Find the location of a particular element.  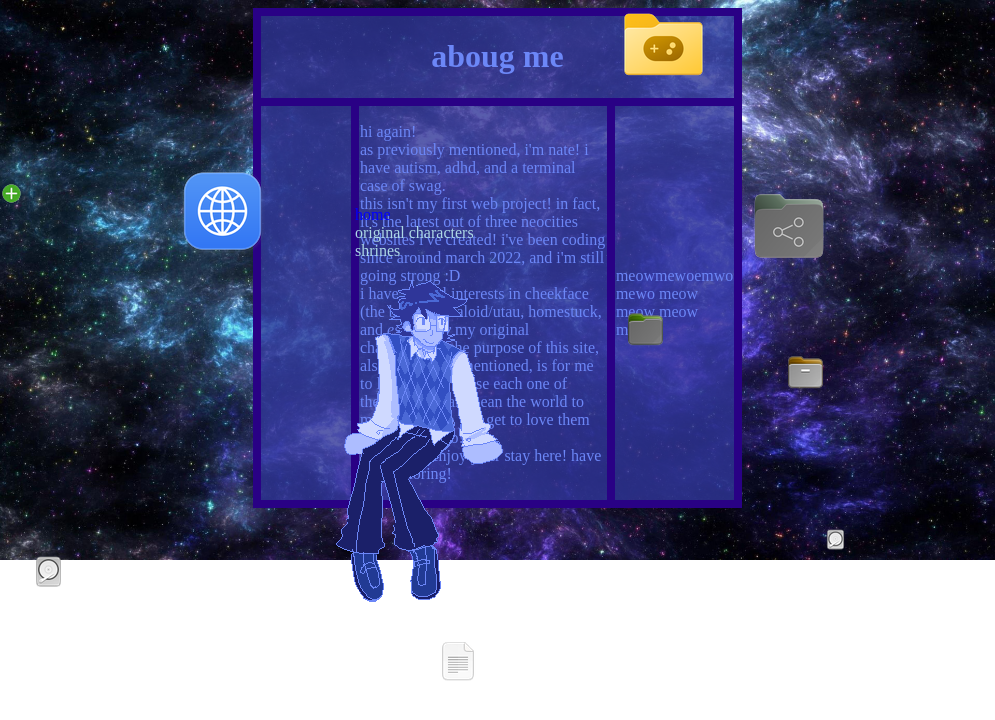

a windows ini configuration file associated with wine is located at coordinates (458, 661).